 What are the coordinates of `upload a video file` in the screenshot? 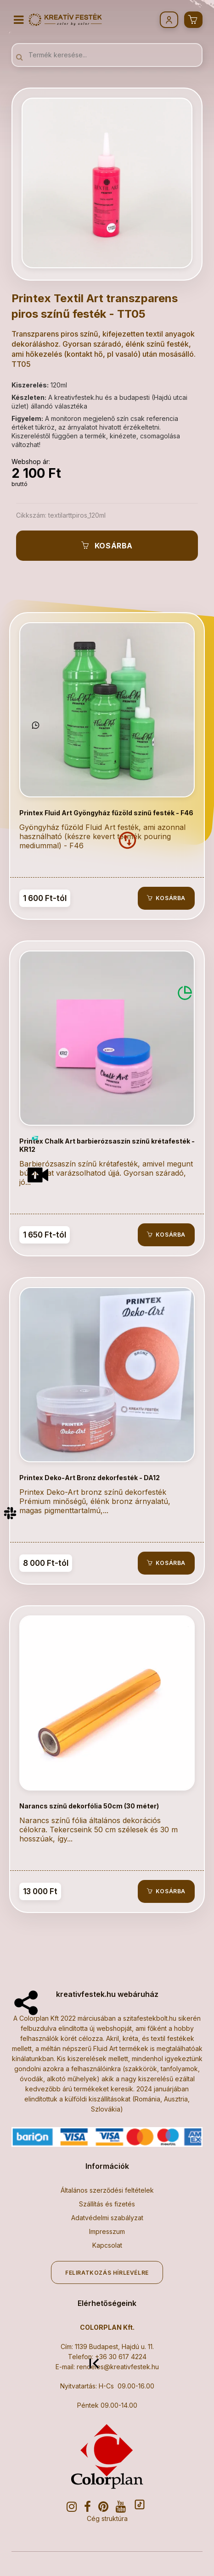 It's located at (38, 1175).